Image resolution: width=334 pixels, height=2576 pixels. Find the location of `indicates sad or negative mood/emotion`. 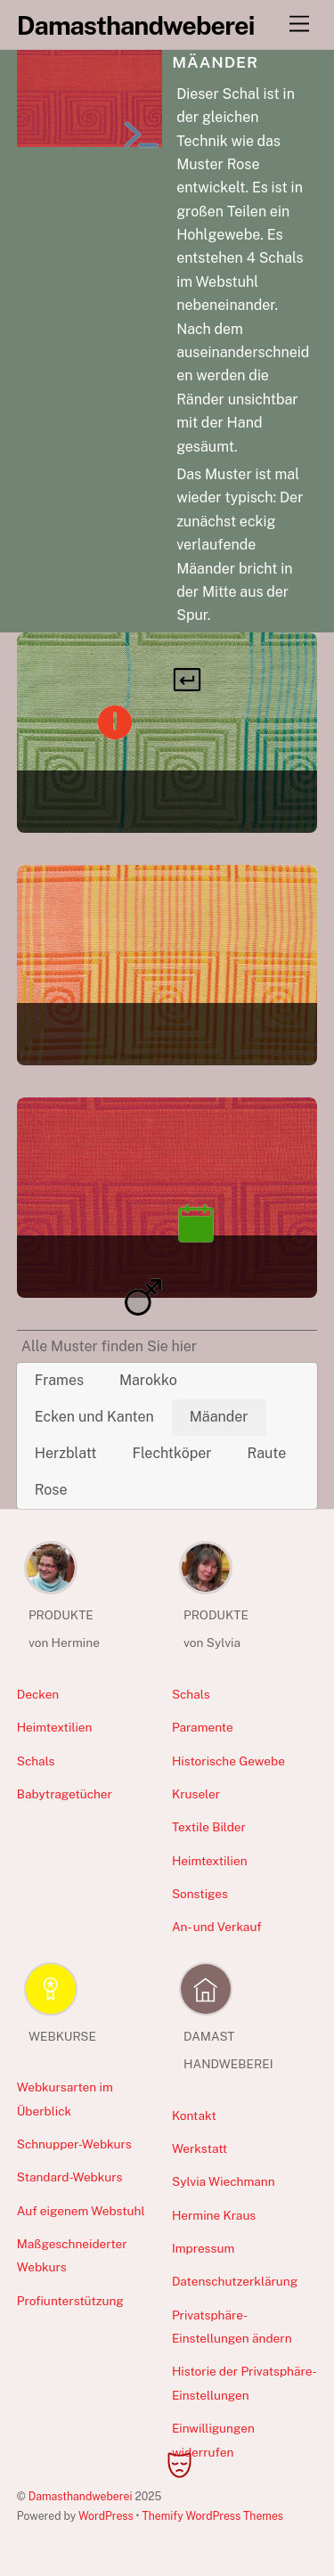

indicates sad or negative mood/emotion is located at coordinates (179, 2464).